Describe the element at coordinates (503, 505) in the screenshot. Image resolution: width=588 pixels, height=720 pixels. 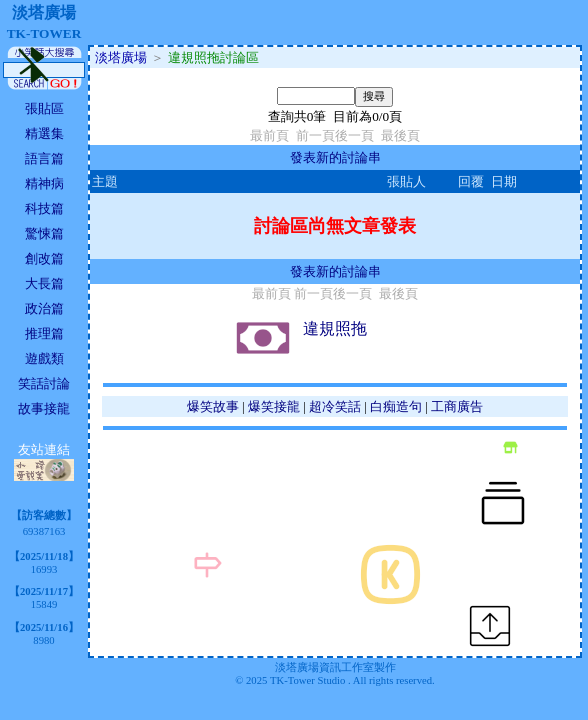
I see `view stacked items or card deck` at that location.